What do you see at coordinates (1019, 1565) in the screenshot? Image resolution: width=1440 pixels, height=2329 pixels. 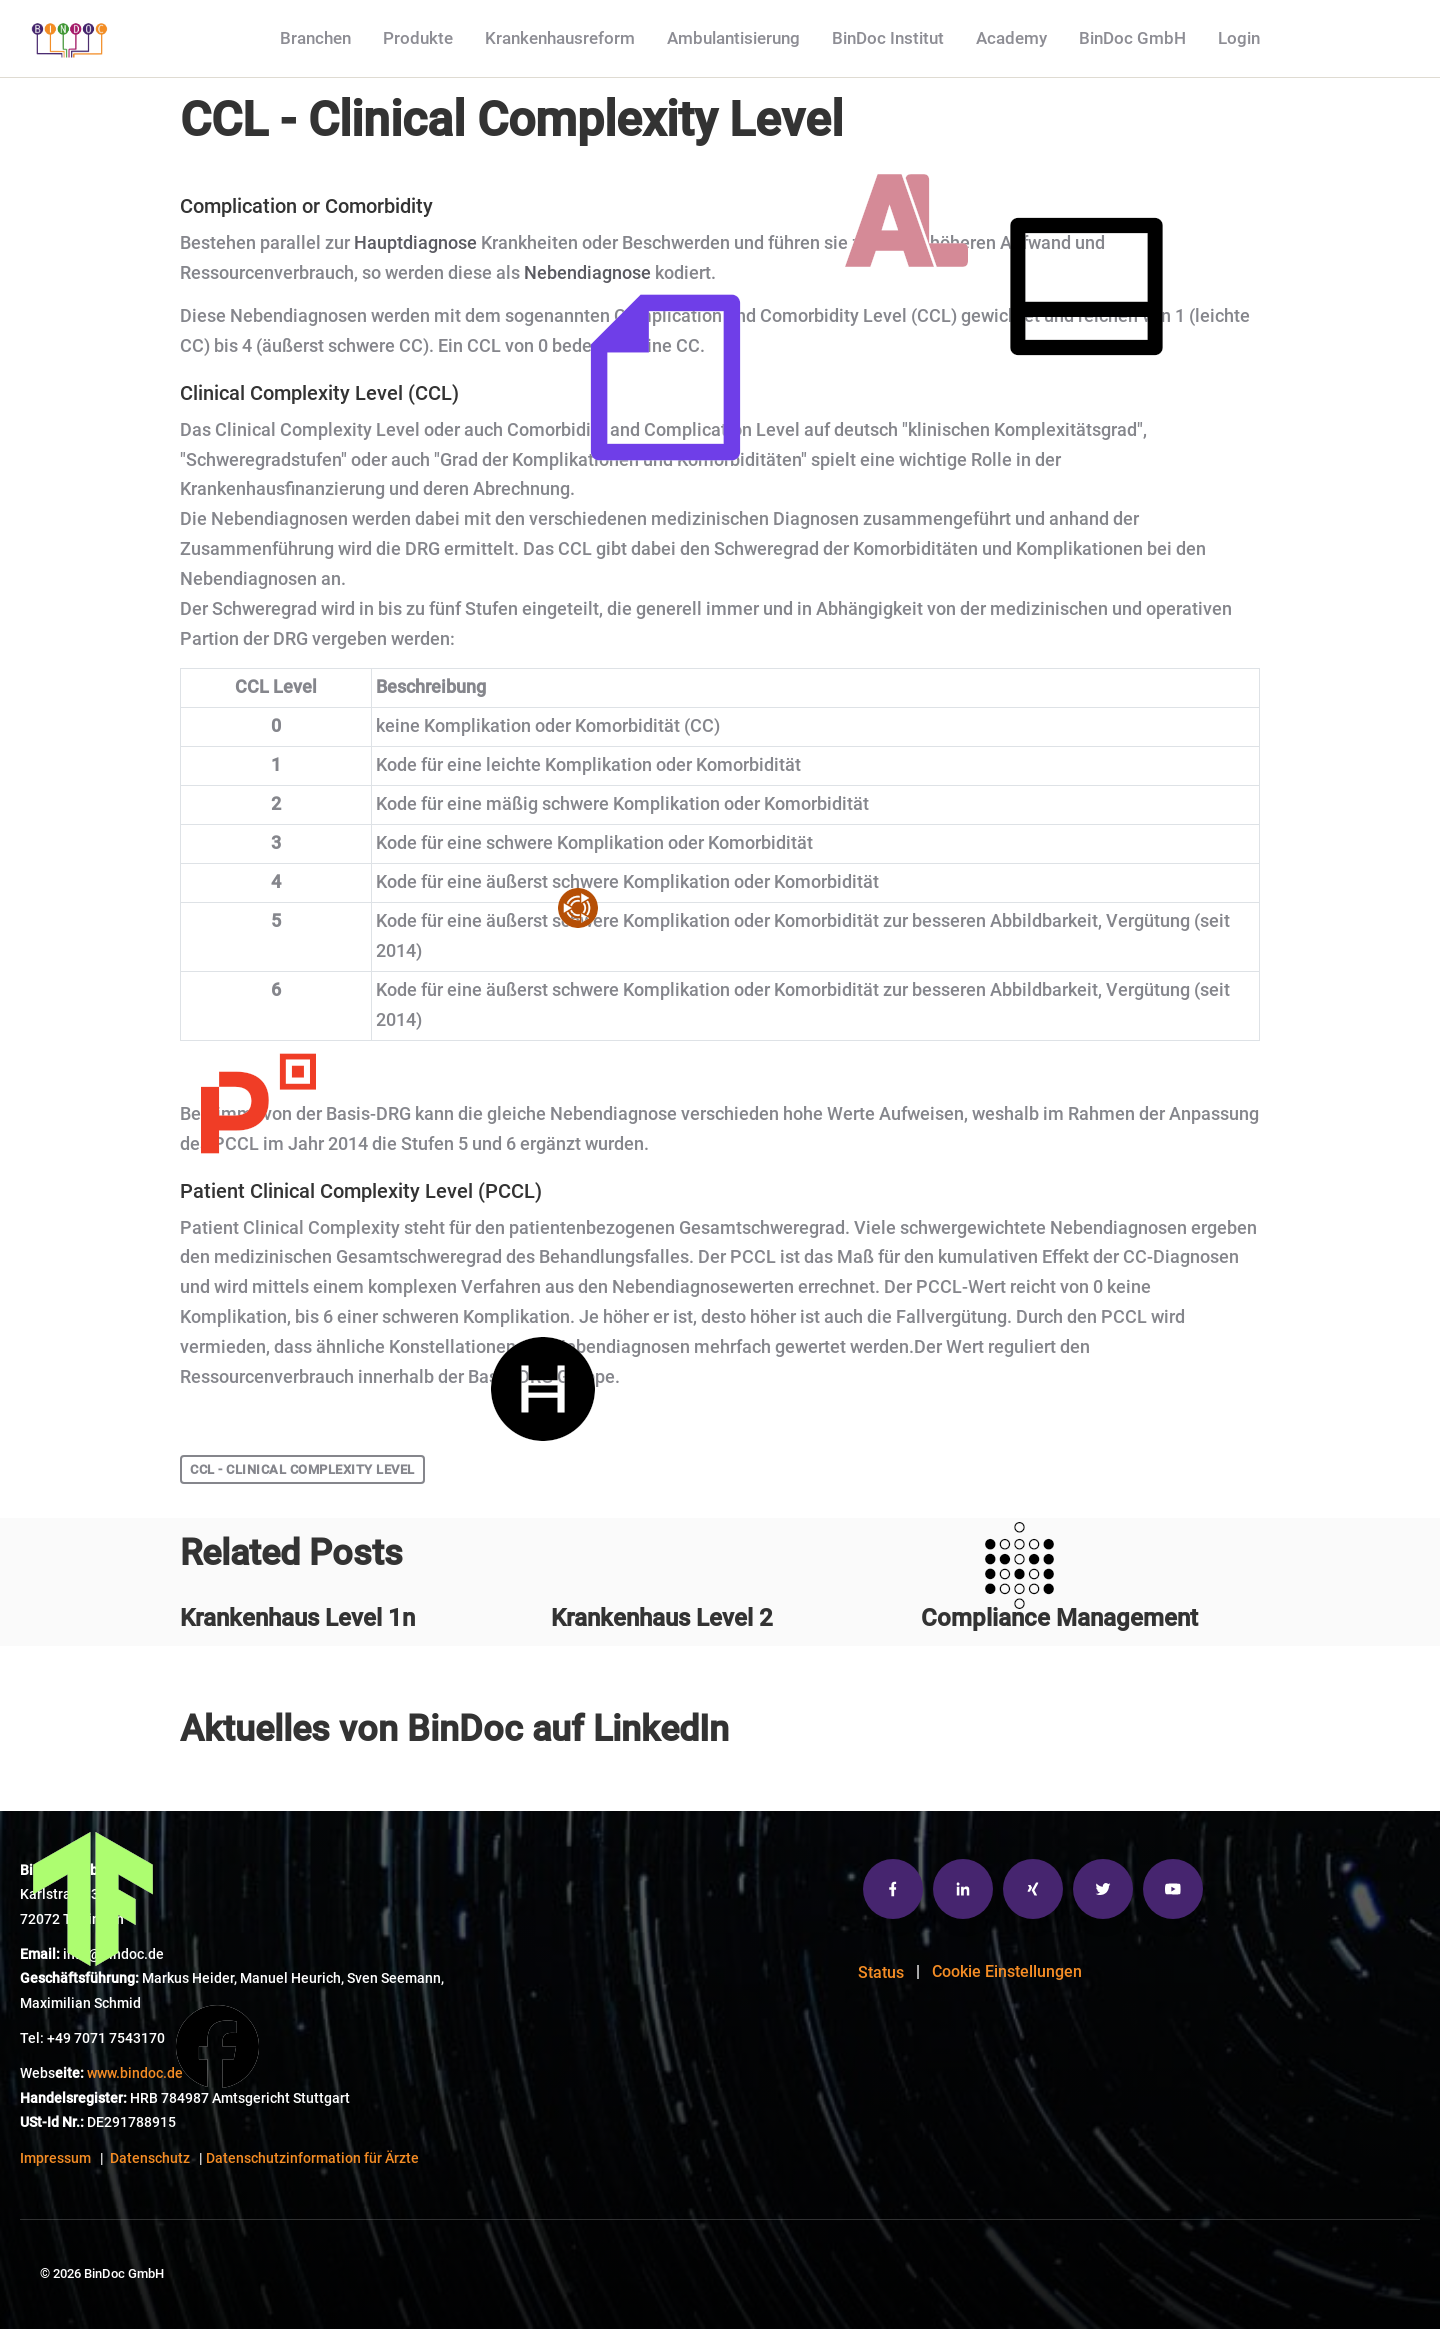 I see `open metabase analytics dashboard` at bounding box center [1019, 1565].